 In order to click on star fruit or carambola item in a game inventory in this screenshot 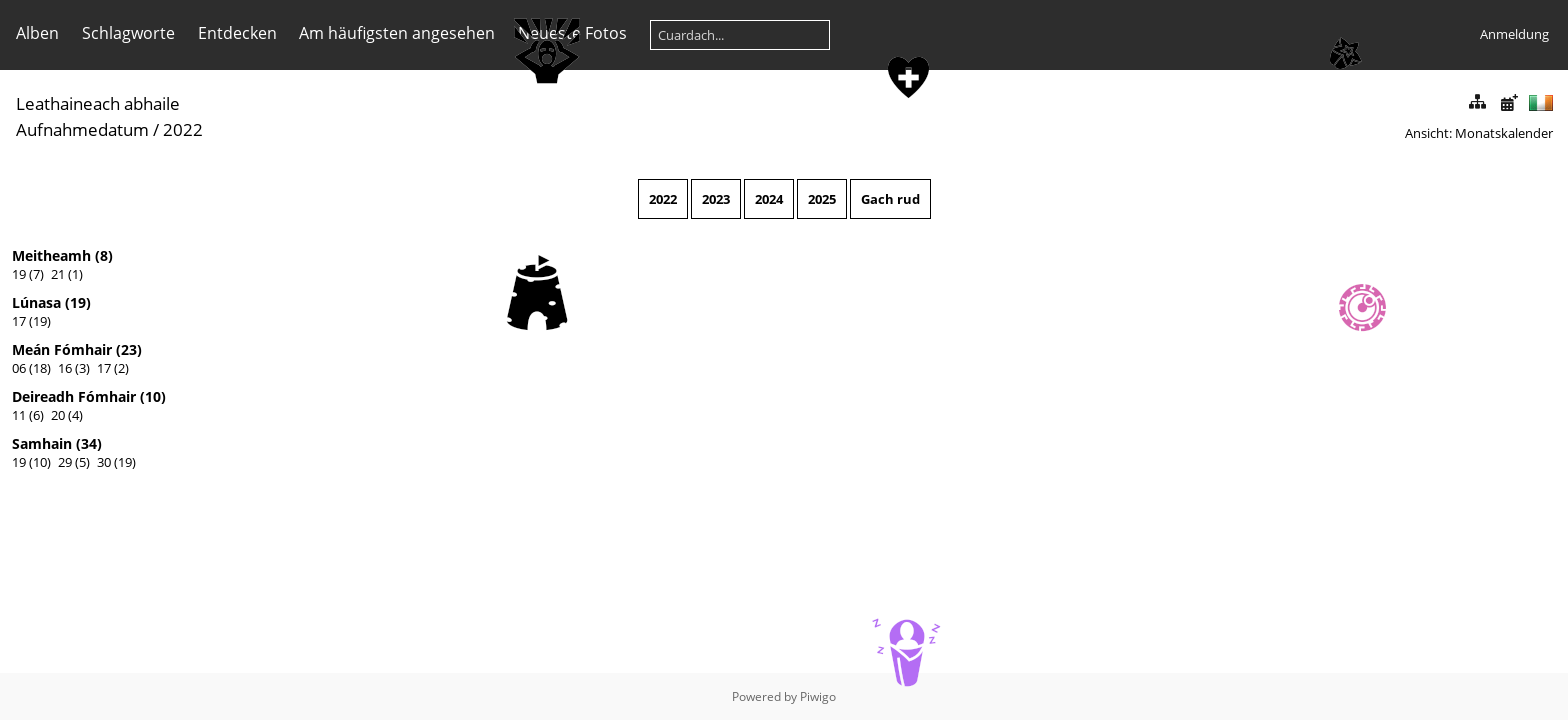, I will do `click(1345, 53)`.